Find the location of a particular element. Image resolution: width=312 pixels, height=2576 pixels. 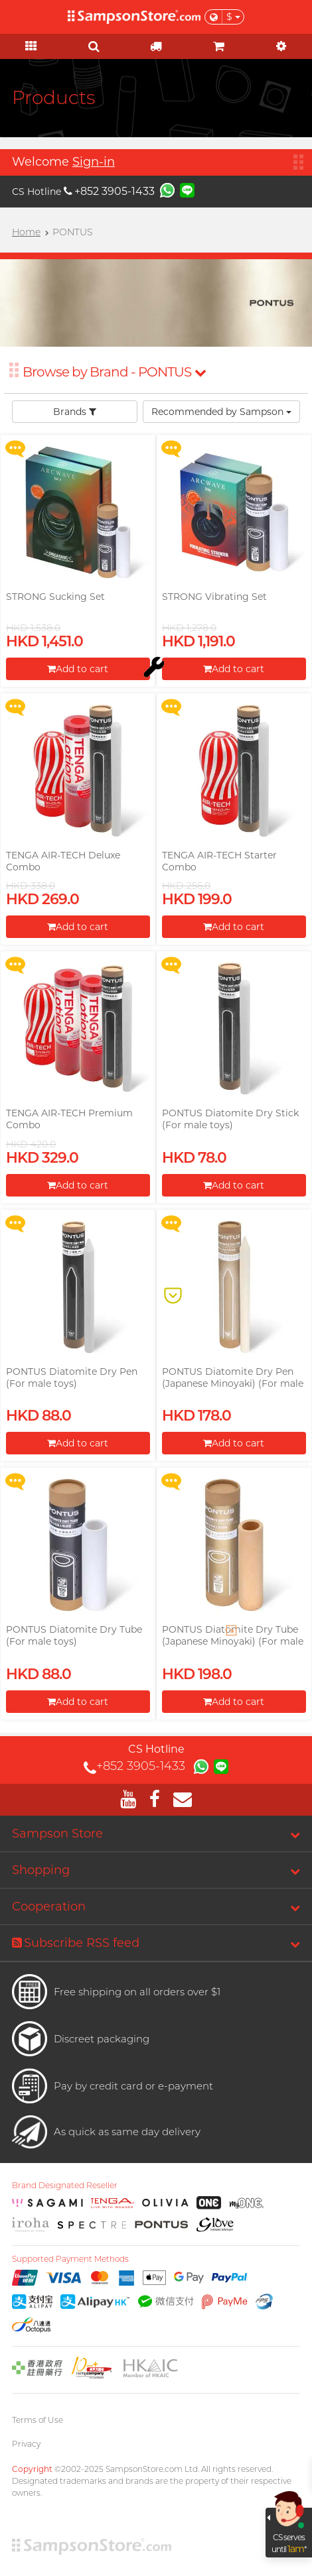

save to pocket app is located at coordinates (173, 1295).